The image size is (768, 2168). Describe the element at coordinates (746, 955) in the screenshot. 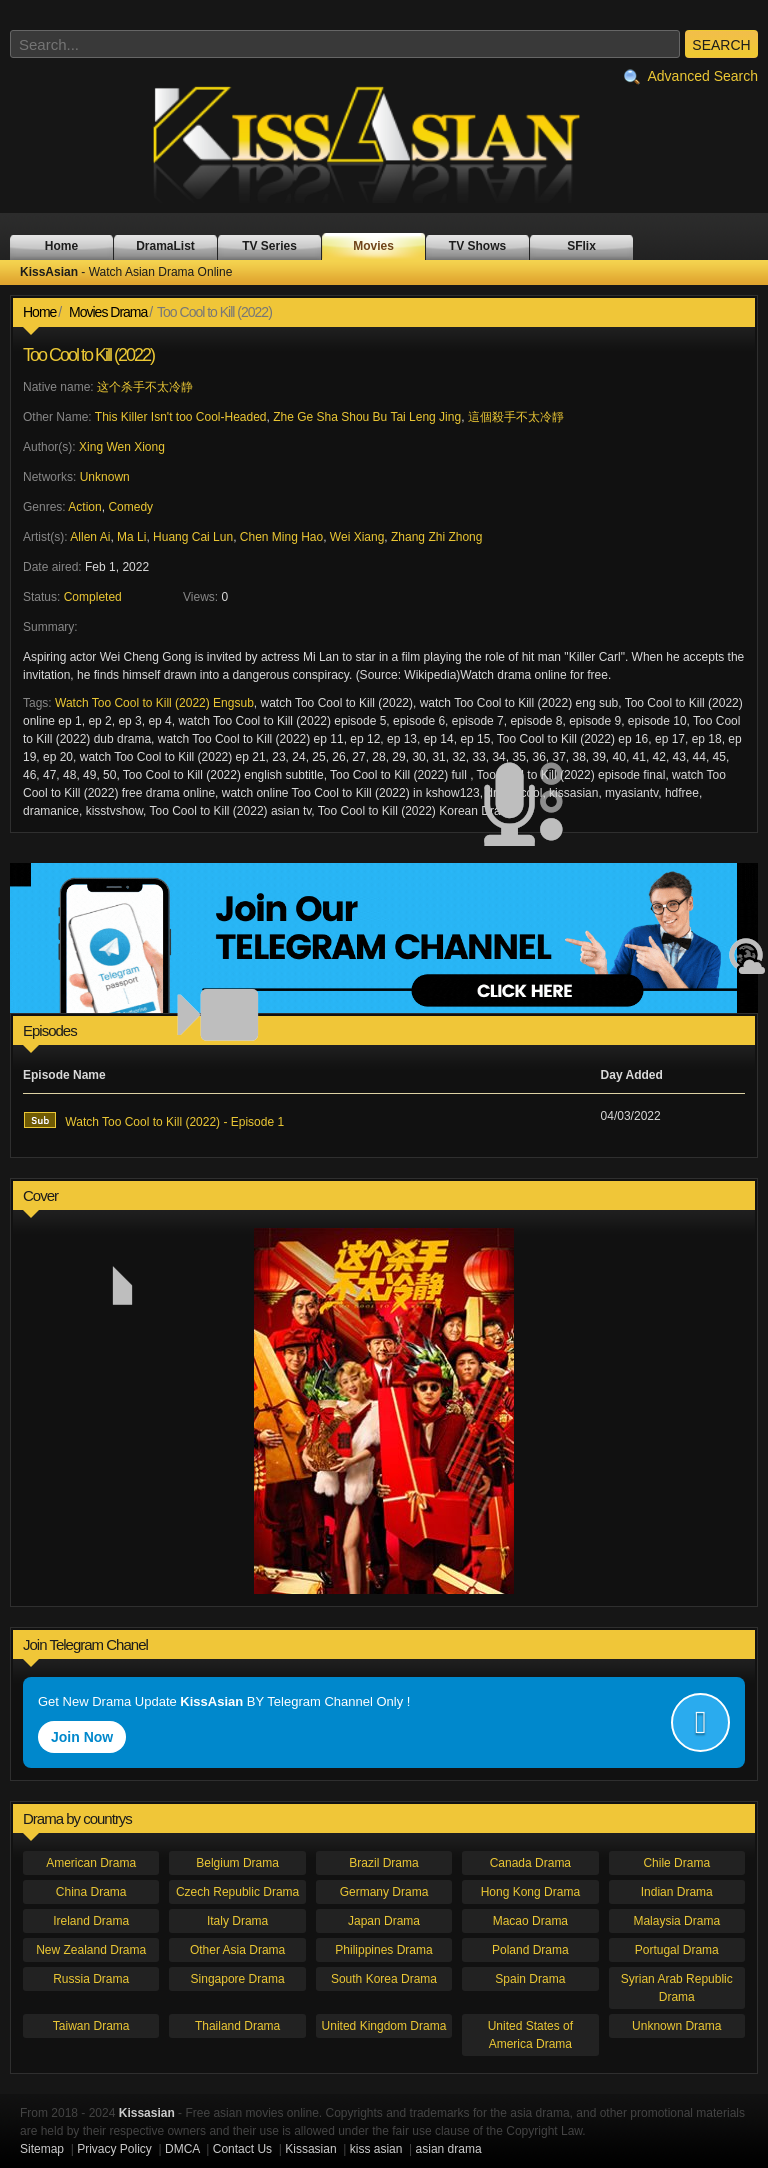

I see `indicates partly cloudy night weather conditions` at that location.